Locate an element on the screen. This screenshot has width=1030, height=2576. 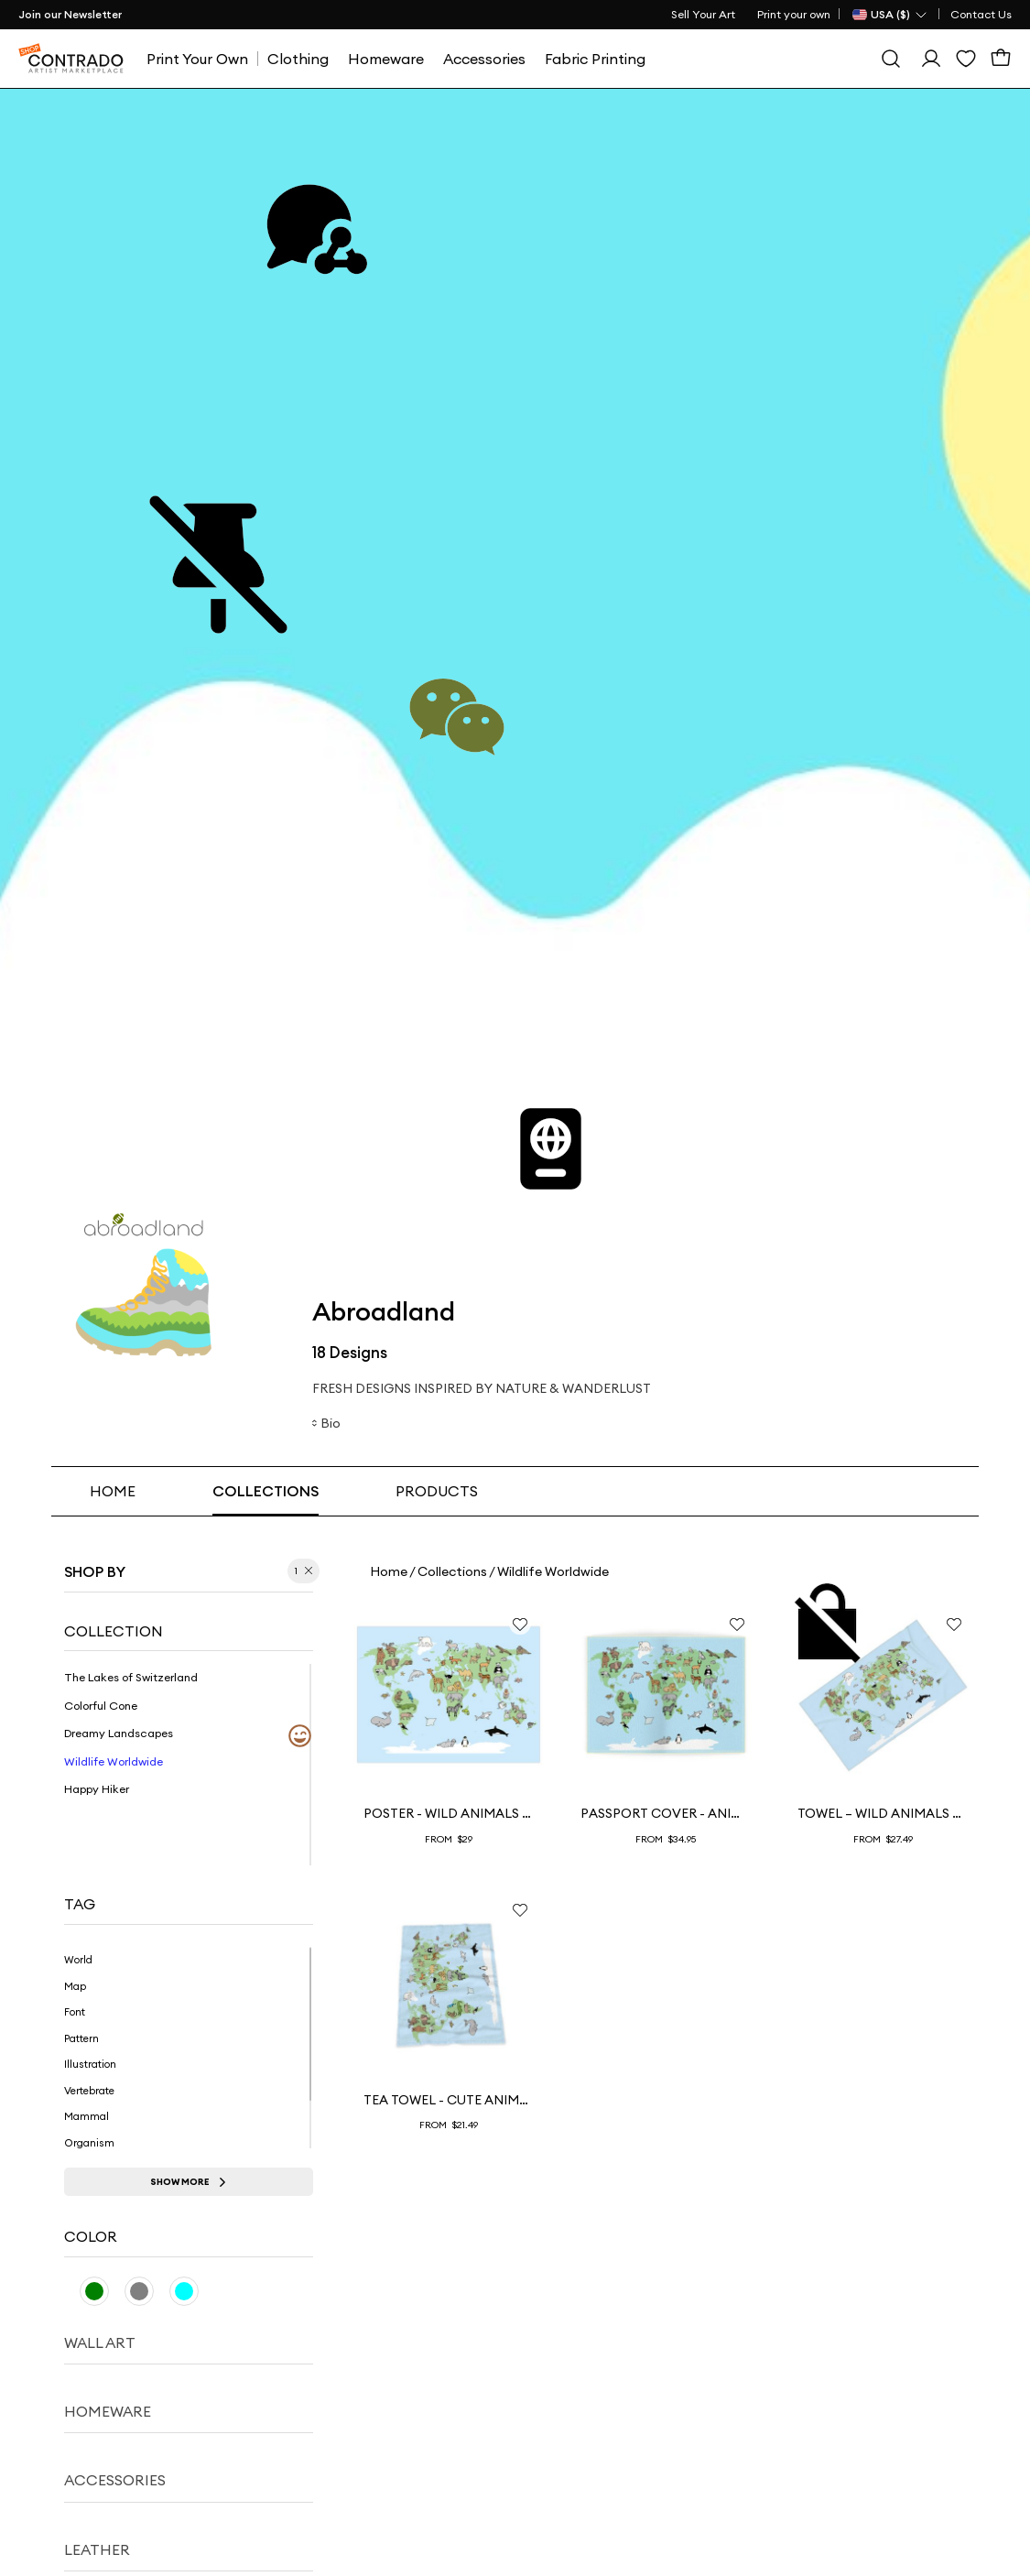
open WeChat messaging app is located at coordinates (457, 717).